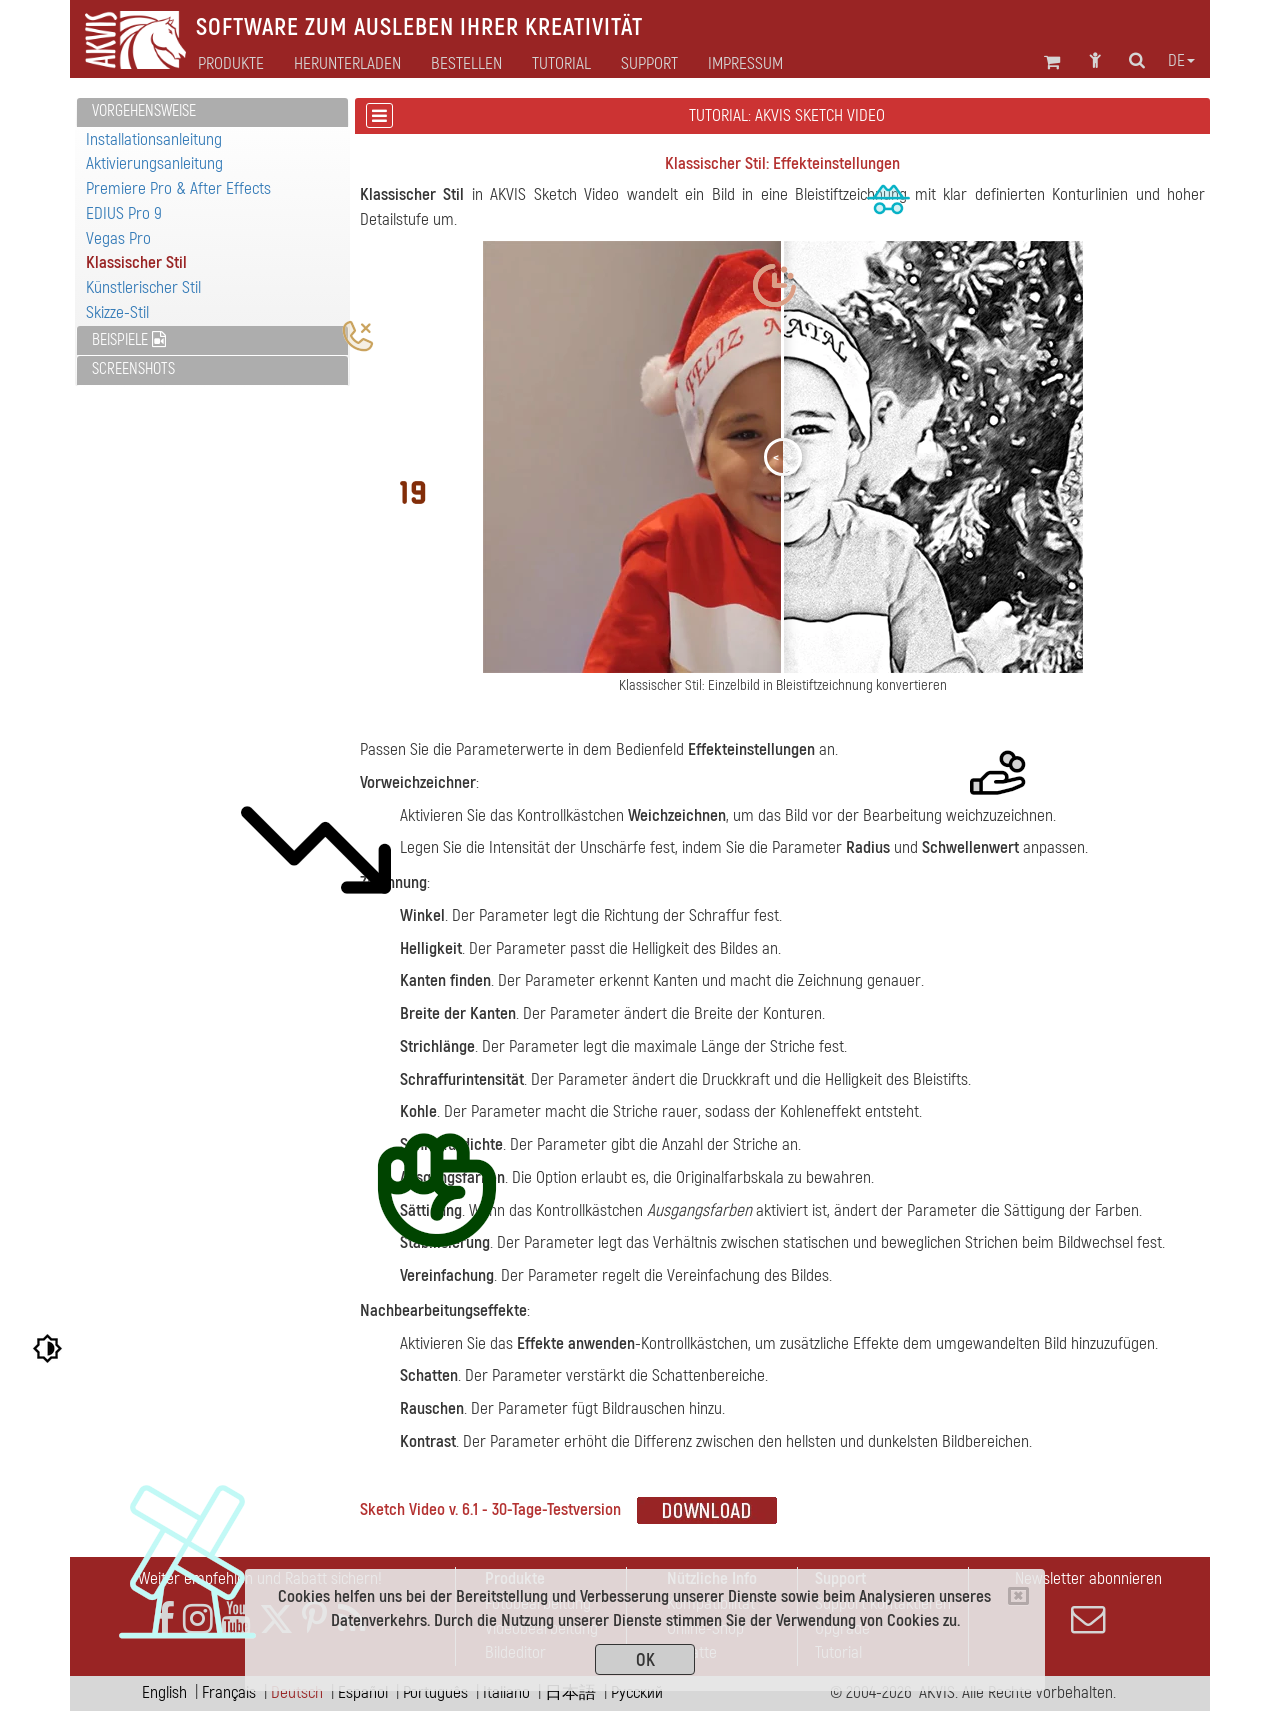  What do you see at coordinates (437, 1188) in the screenshot?
I see `indicates solidarity or support action` at bounding box center [437, 1188].